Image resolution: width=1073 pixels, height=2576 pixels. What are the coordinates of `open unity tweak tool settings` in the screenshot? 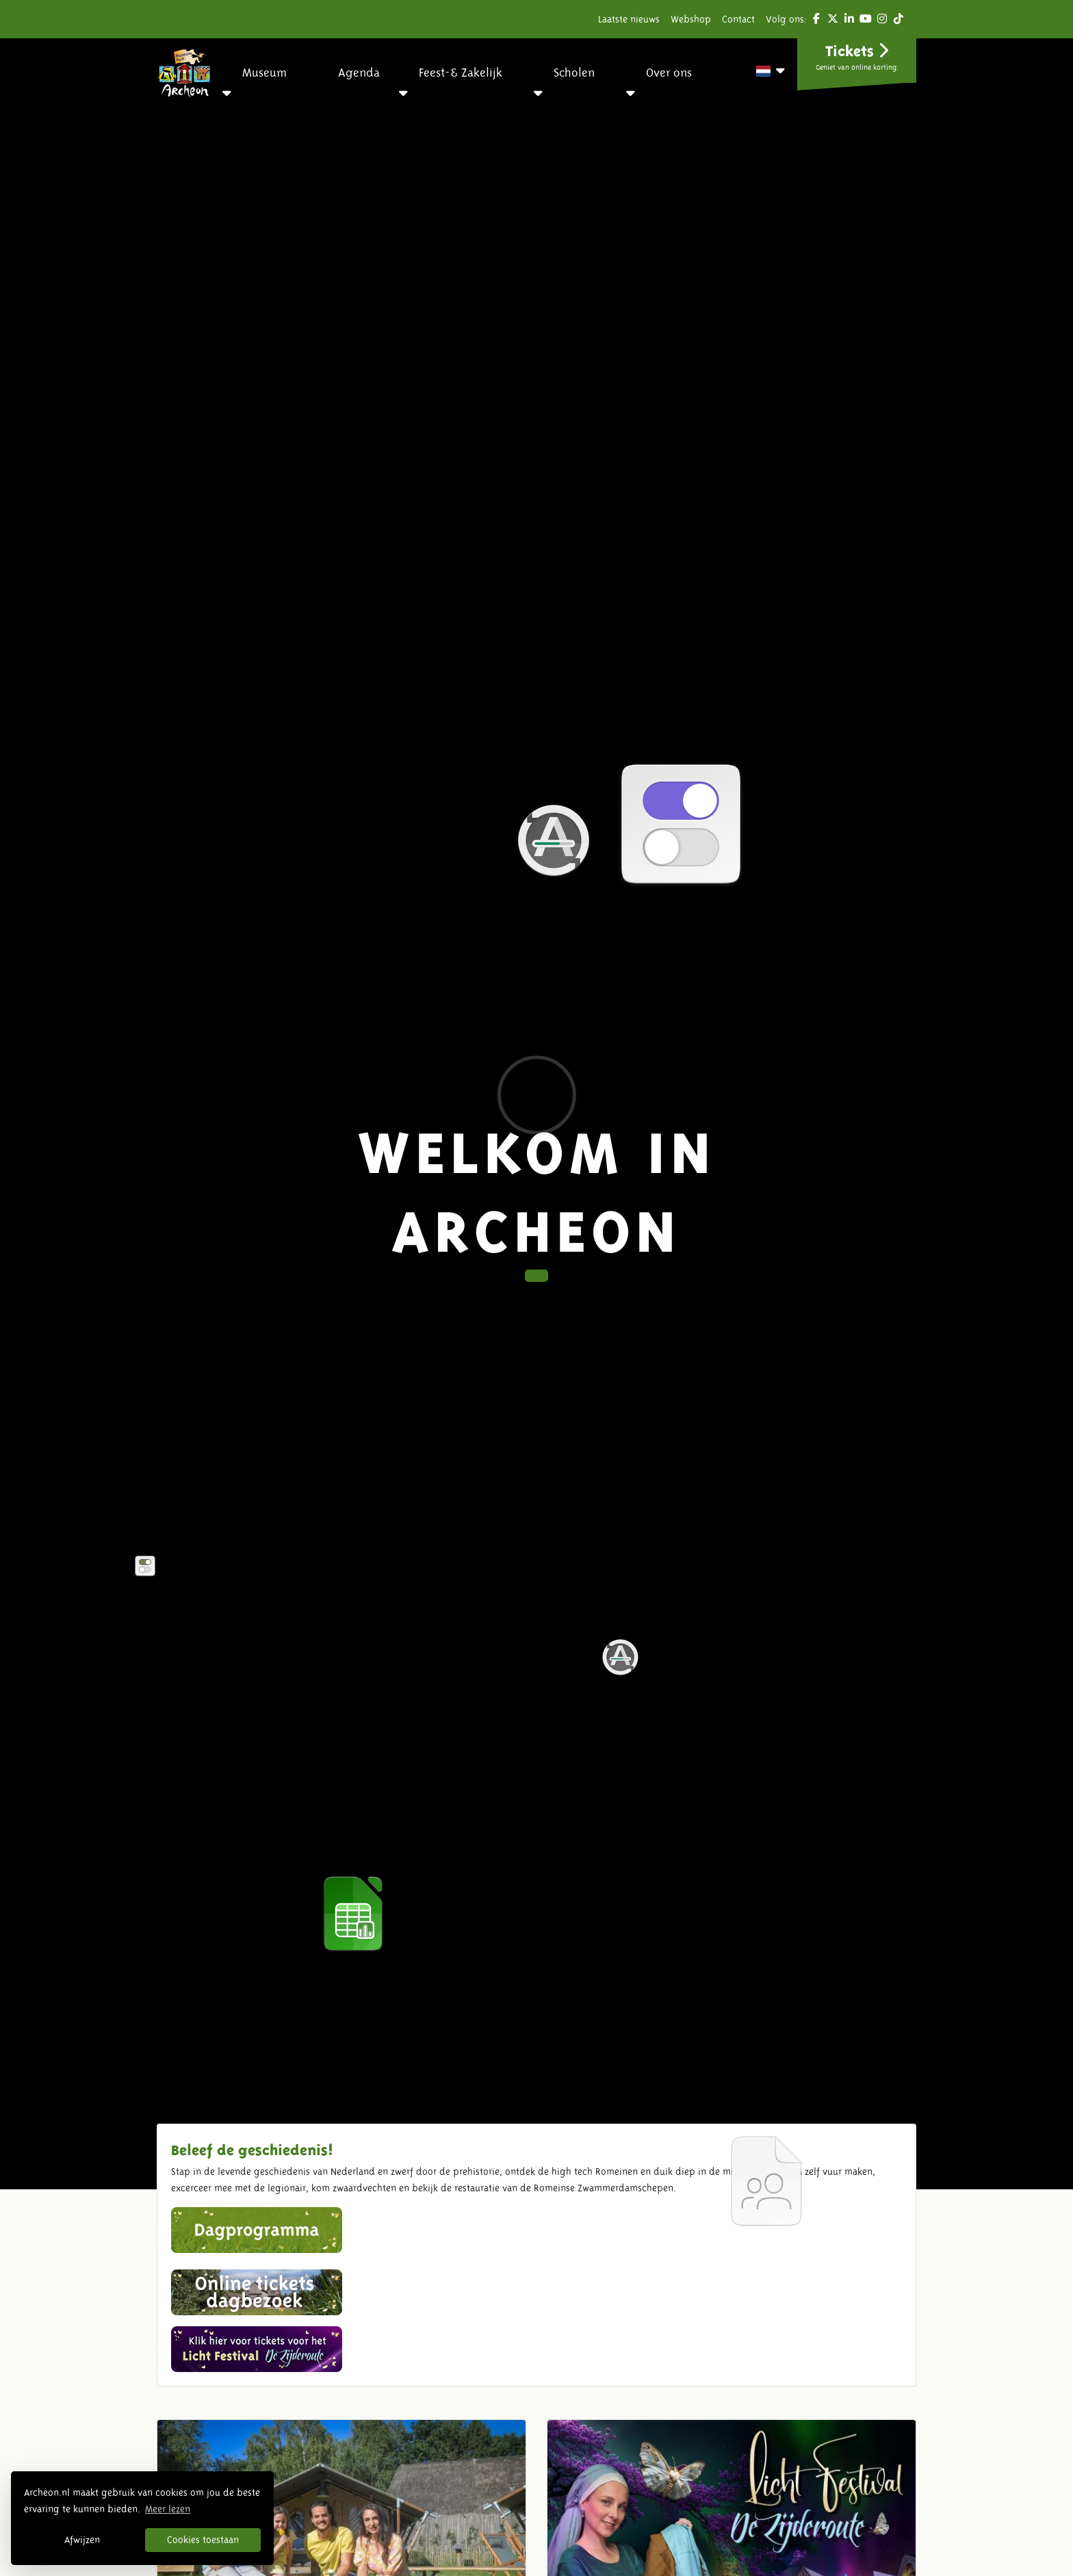 It's located at (681, 824).